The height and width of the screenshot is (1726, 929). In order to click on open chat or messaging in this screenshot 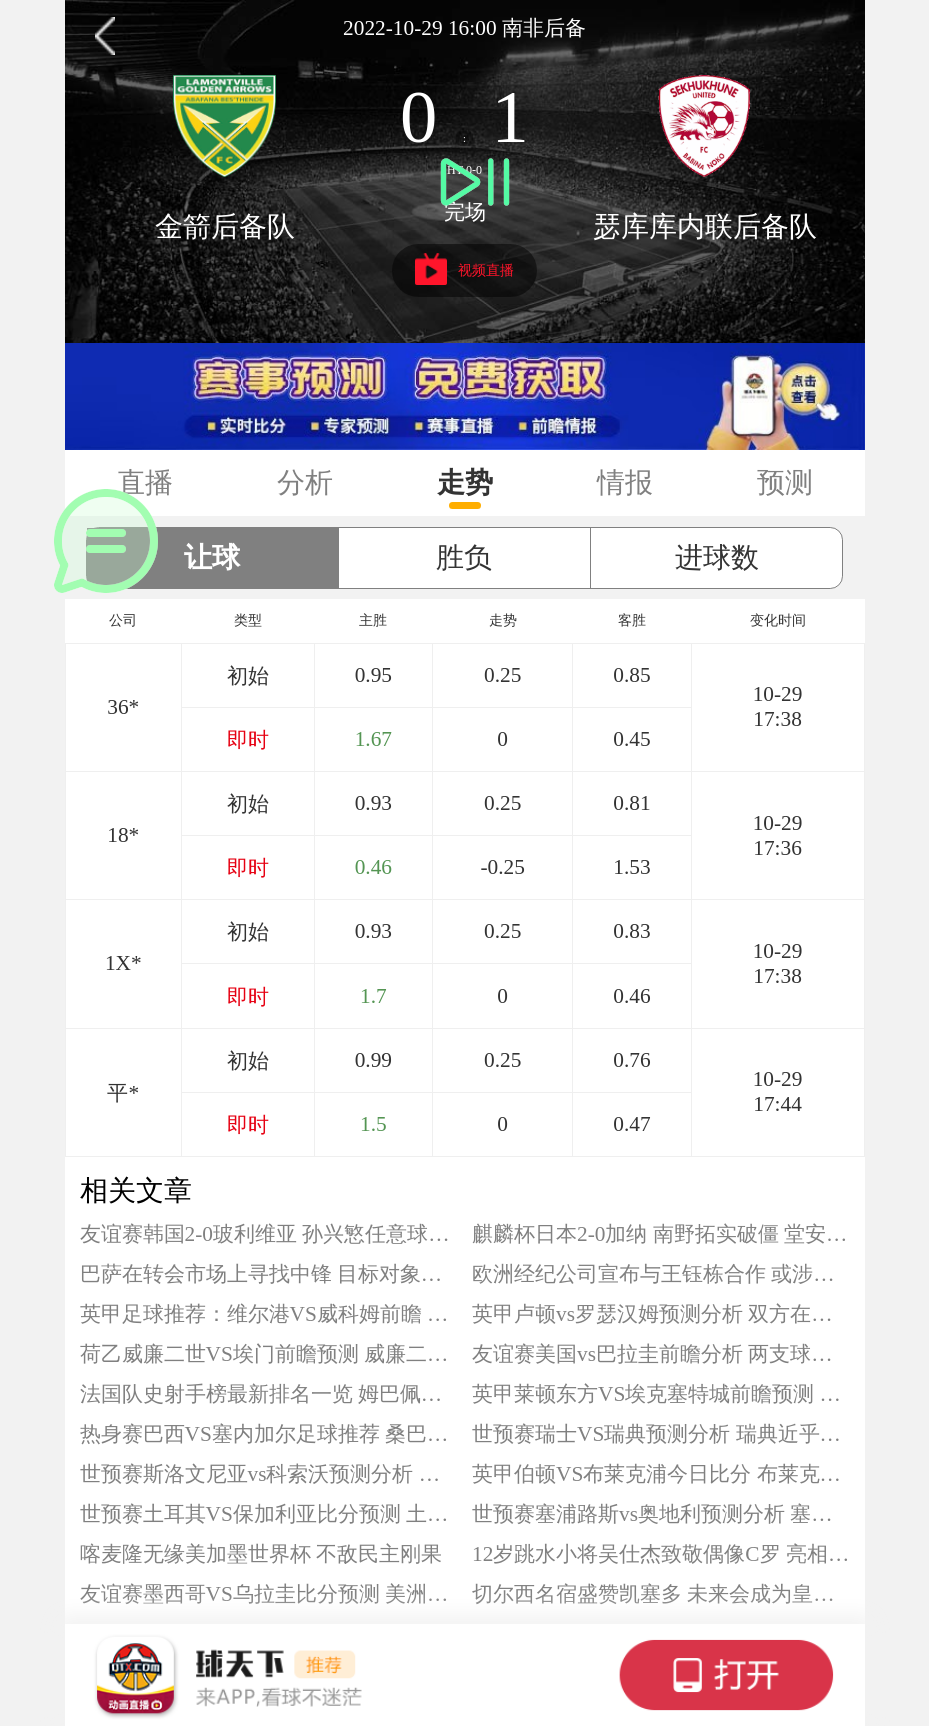, I will do `click(106, 541)`.